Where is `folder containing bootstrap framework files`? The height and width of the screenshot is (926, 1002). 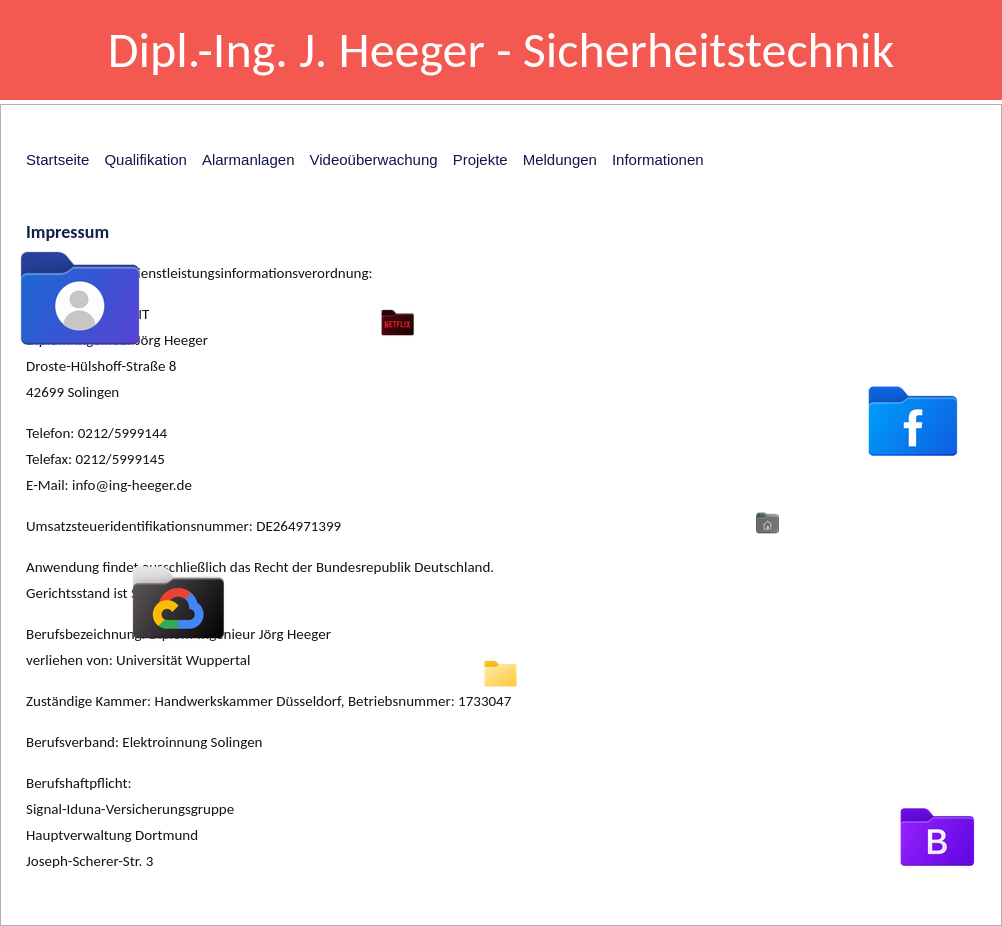
folder containing bootstrap framework files is located at coordinates (937, 839).